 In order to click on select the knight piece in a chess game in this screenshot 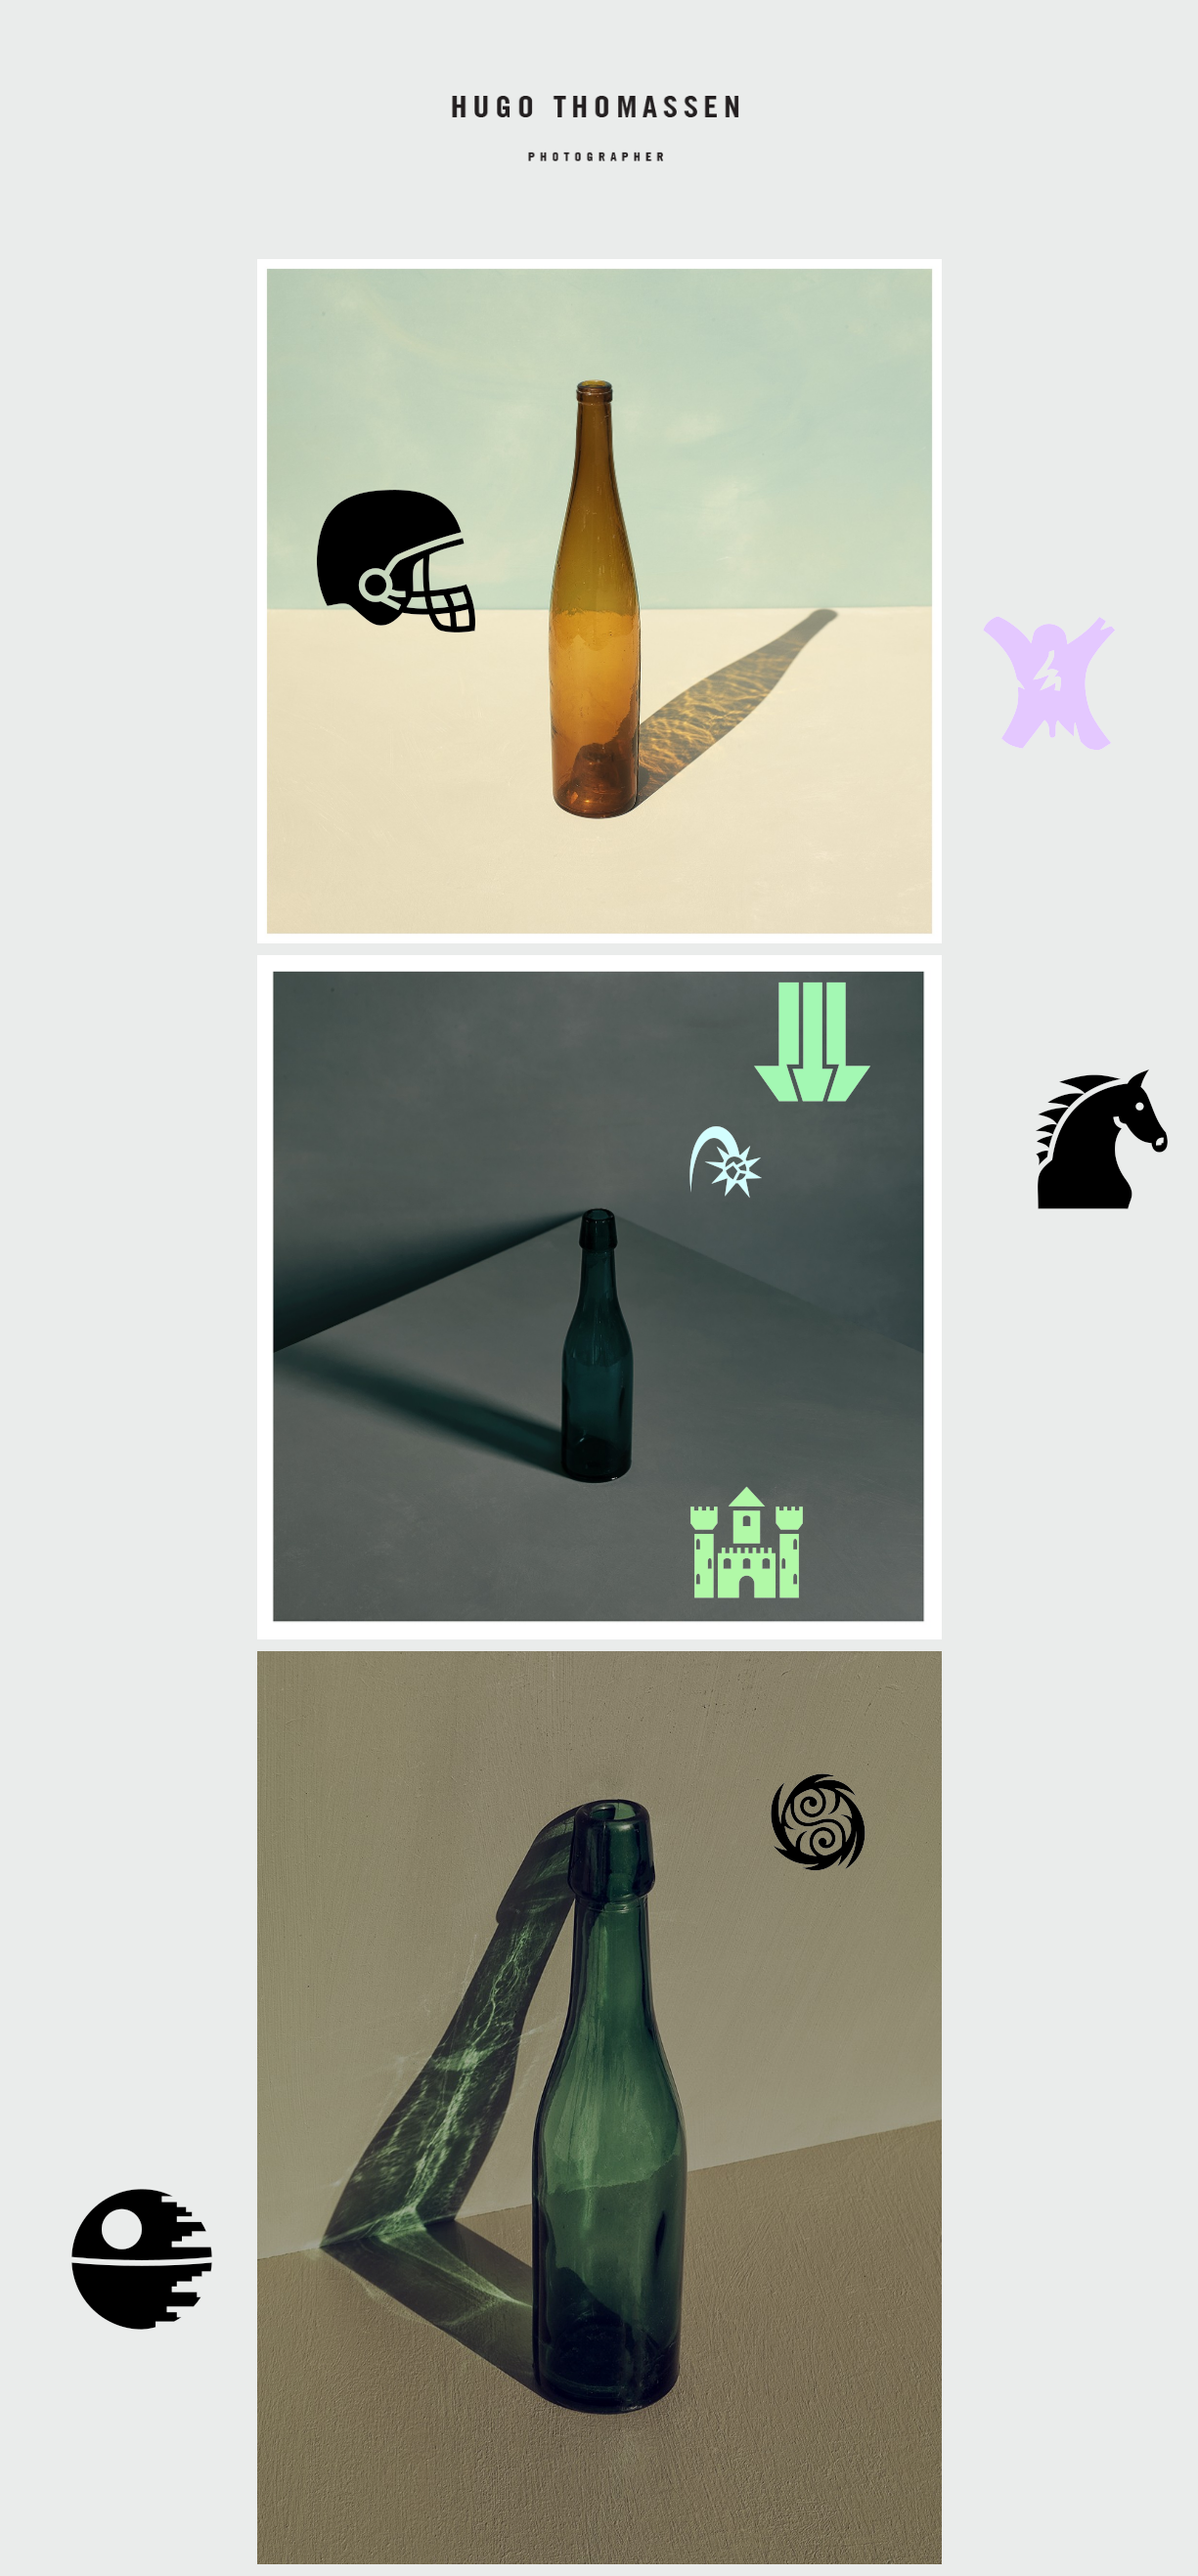, I will do `click(1106, 1140)`.